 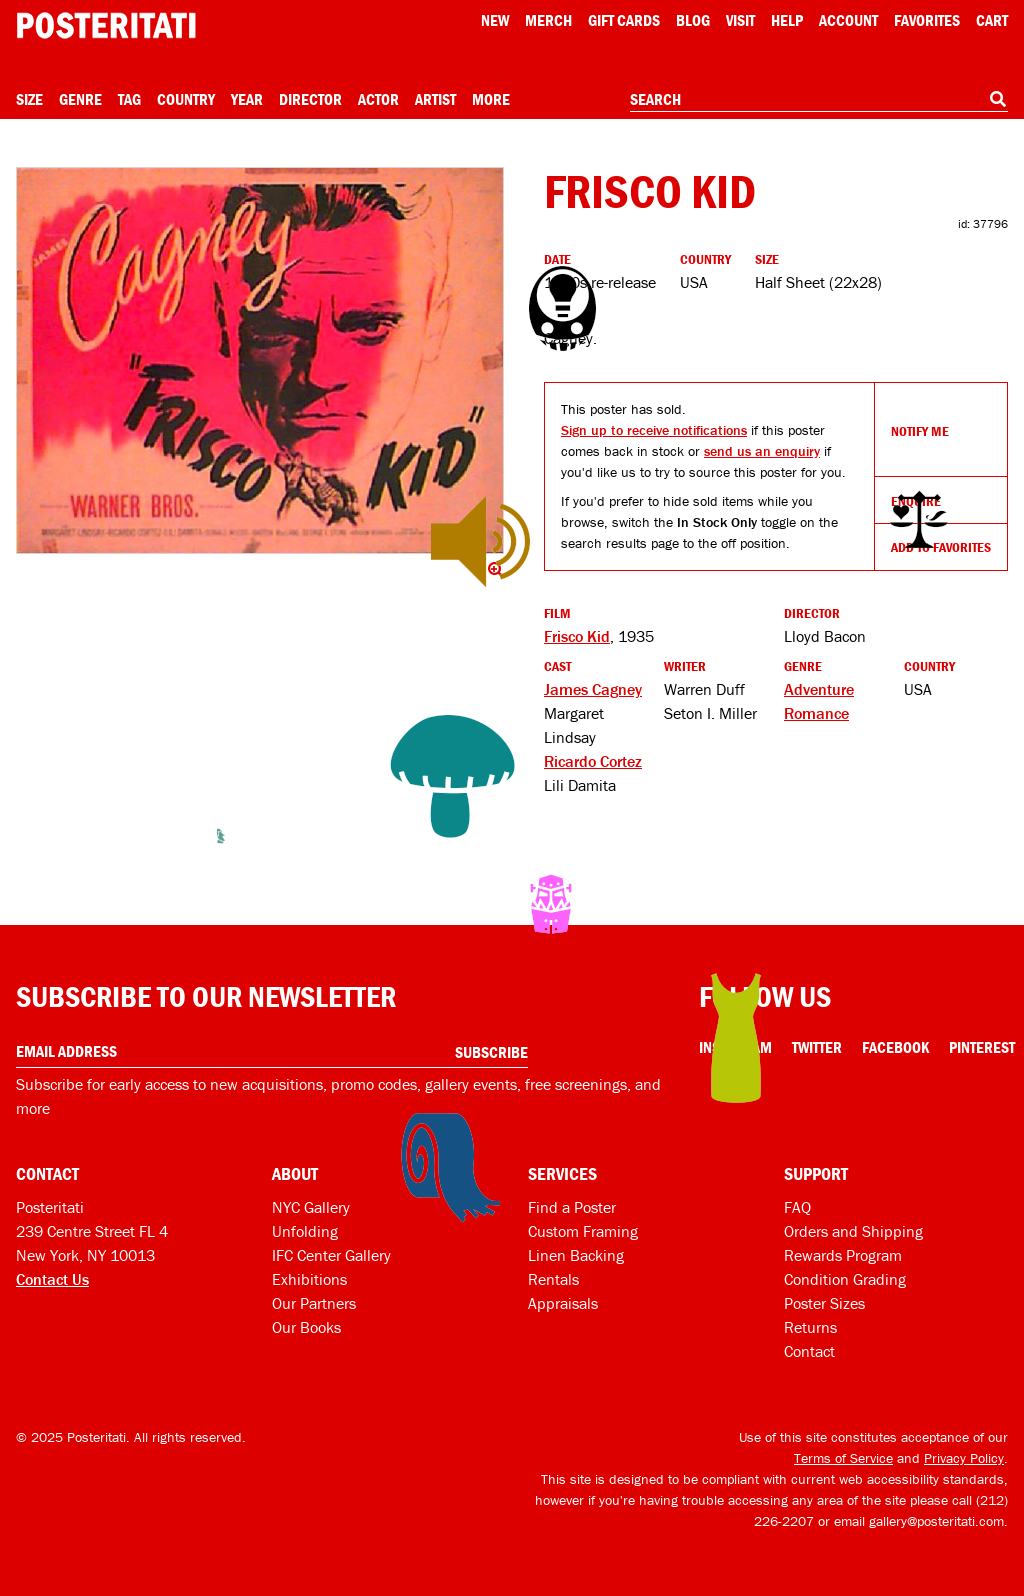 I want to click on access first aid or medical supplies, so click(x=447, y=1167).